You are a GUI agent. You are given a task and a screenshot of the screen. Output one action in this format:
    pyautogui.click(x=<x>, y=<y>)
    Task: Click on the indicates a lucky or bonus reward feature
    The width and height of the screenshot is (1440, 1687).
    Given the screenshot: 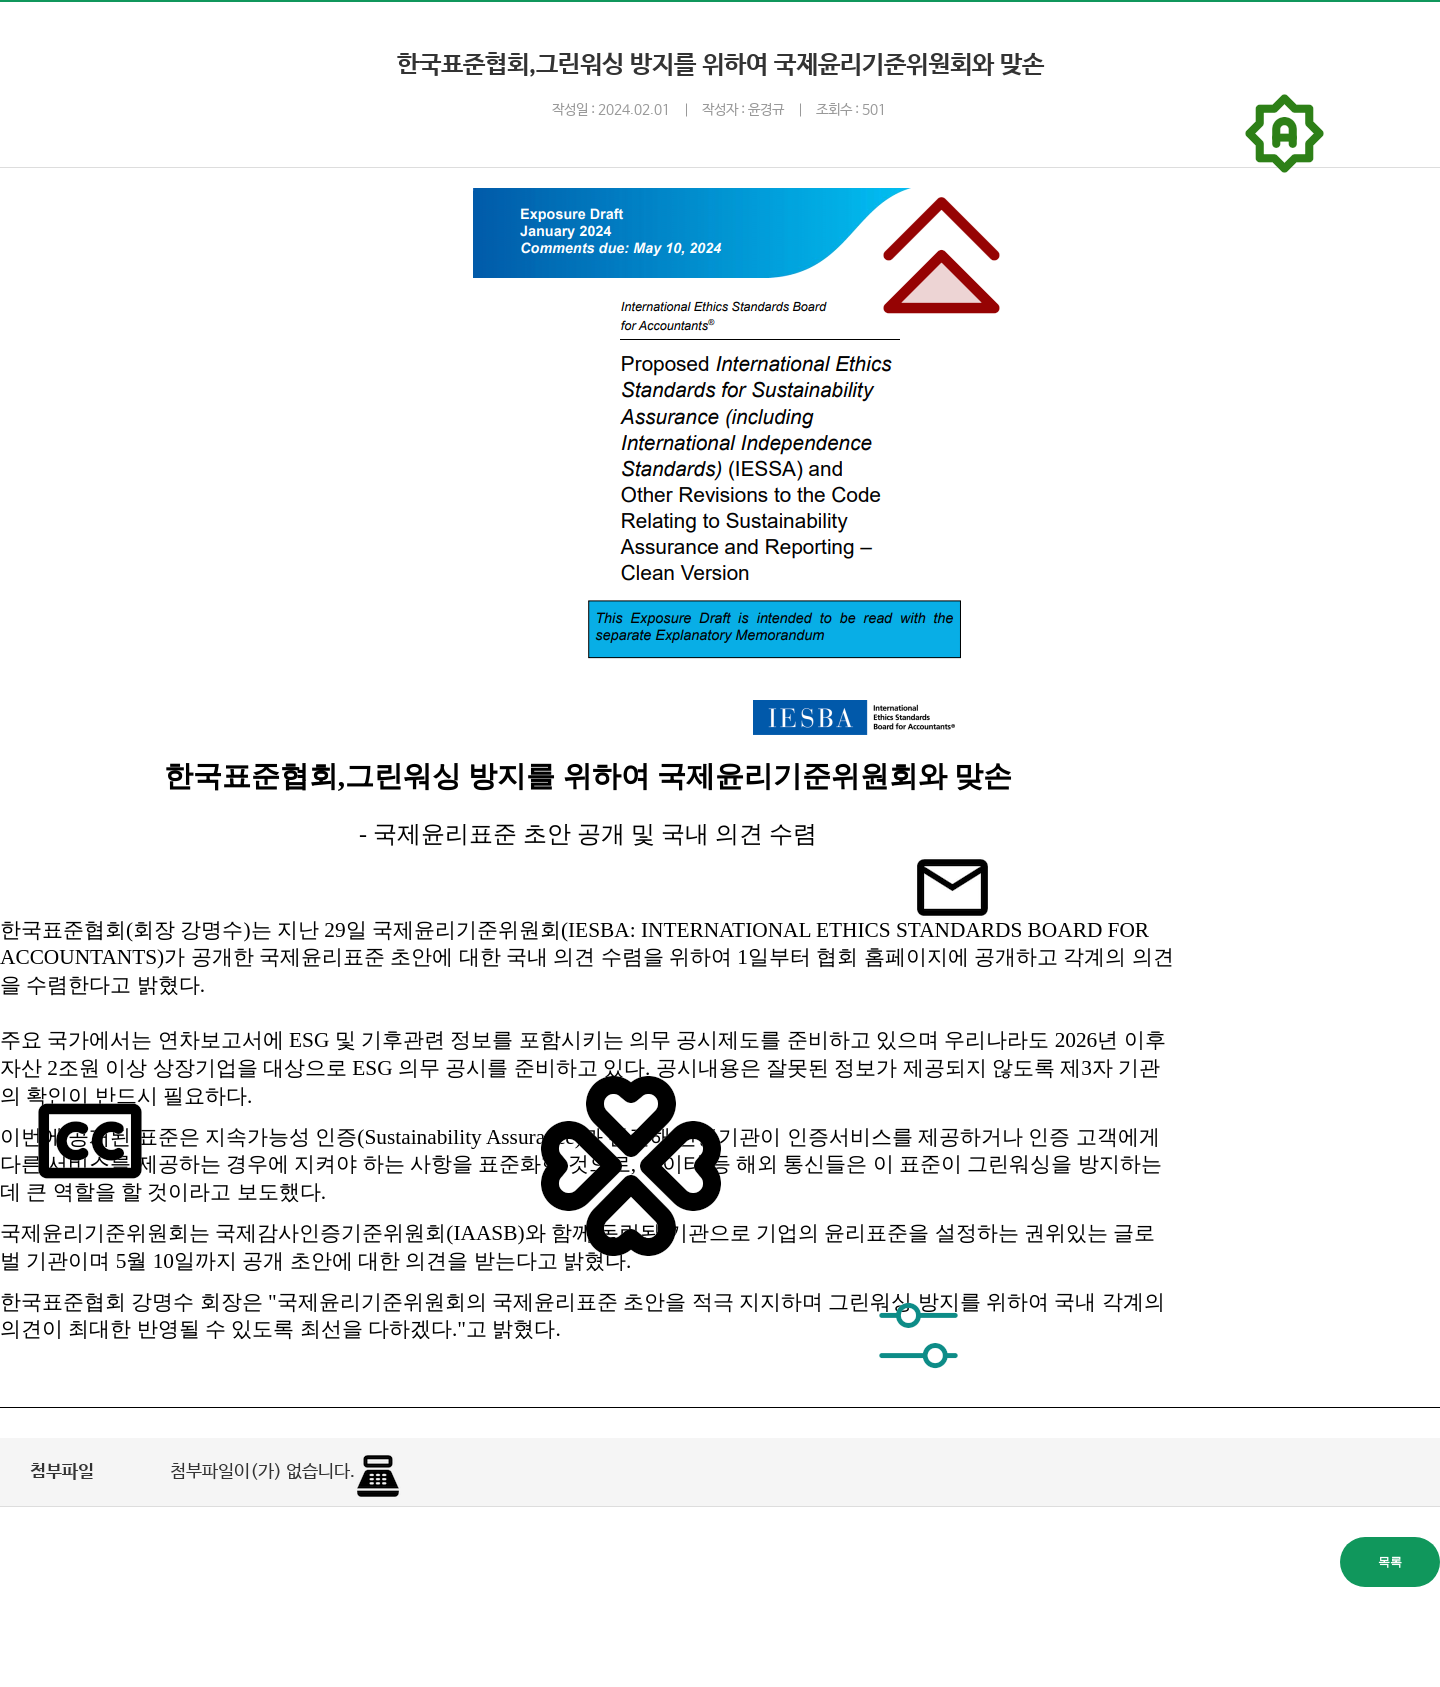 What is the action you would take?
    pyautogui.click(x=631, y=1166)
    